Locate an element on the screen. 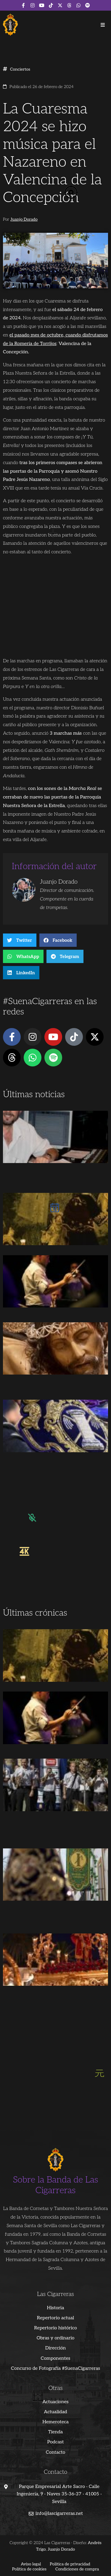  mute your microphone is located at coordinates (32, 1518).